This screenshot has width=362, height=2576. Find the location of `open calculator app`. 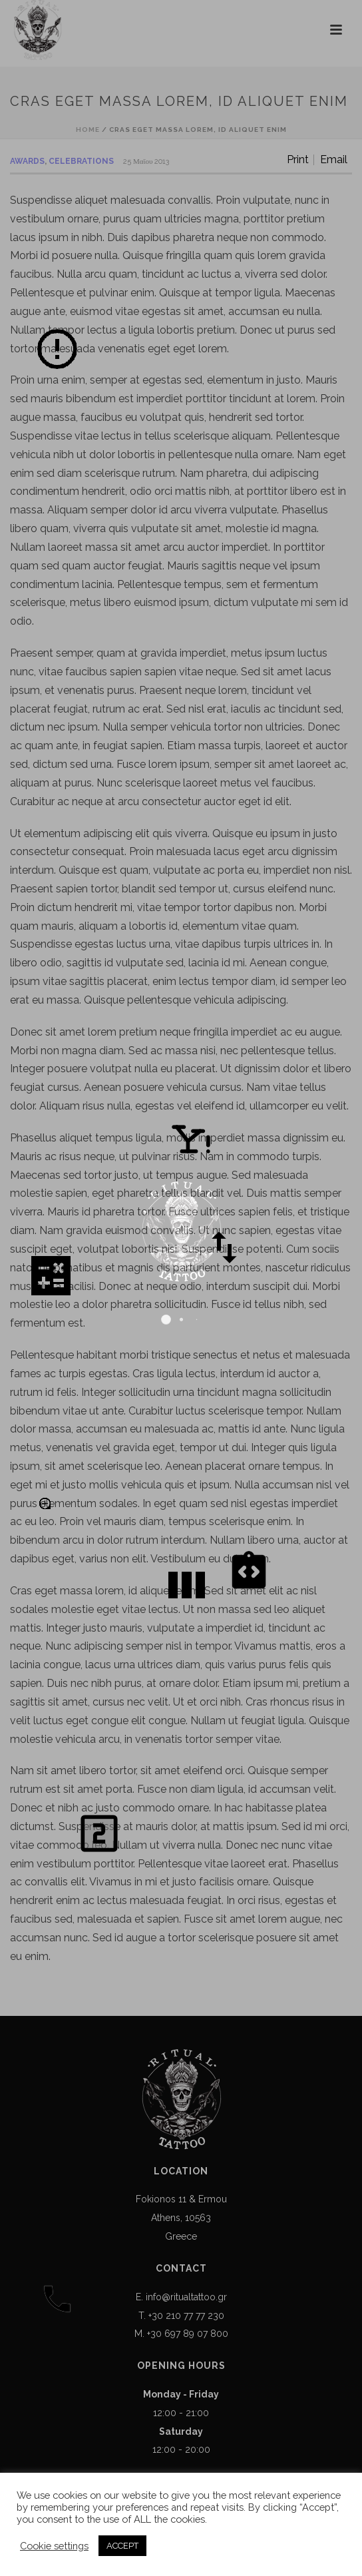

open calculator app is located at coordinates (51, 1275).